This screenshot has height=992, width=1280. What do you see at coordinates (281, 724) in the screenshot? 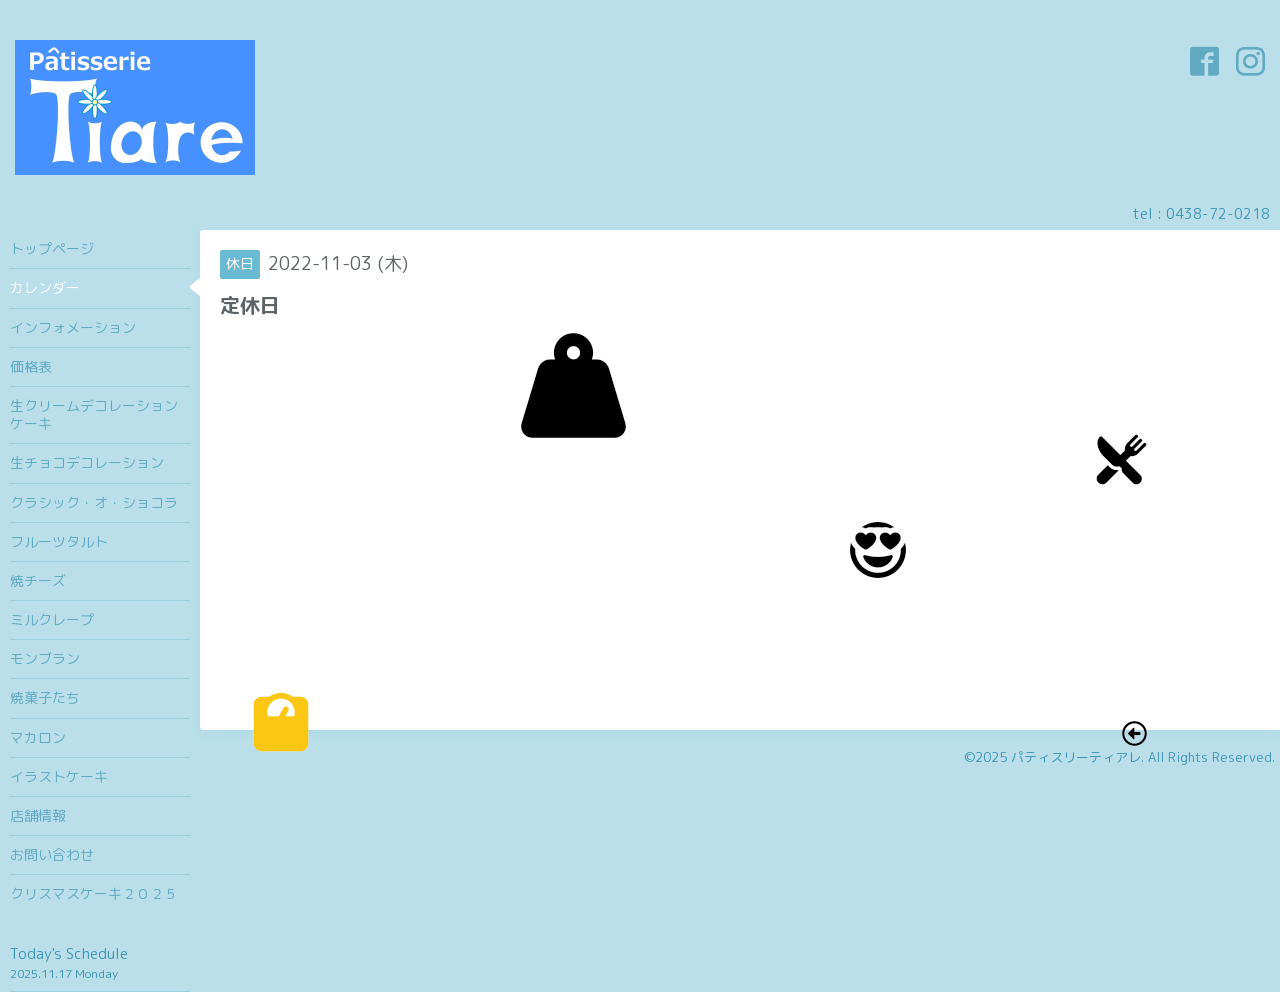
I see `view weight or mass measurement` at bounding box center [281, 724].